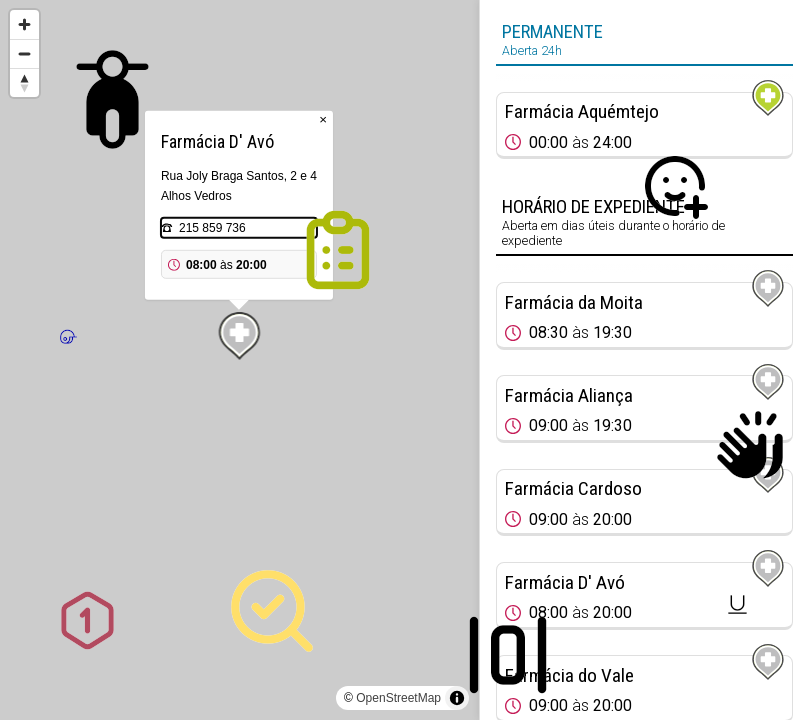 This screenshot has height=720, width=809. What do you see at coordinates (675, 186) in the screenshot?
I see `add a new emoji reaction` at bounding box center [675, 186].